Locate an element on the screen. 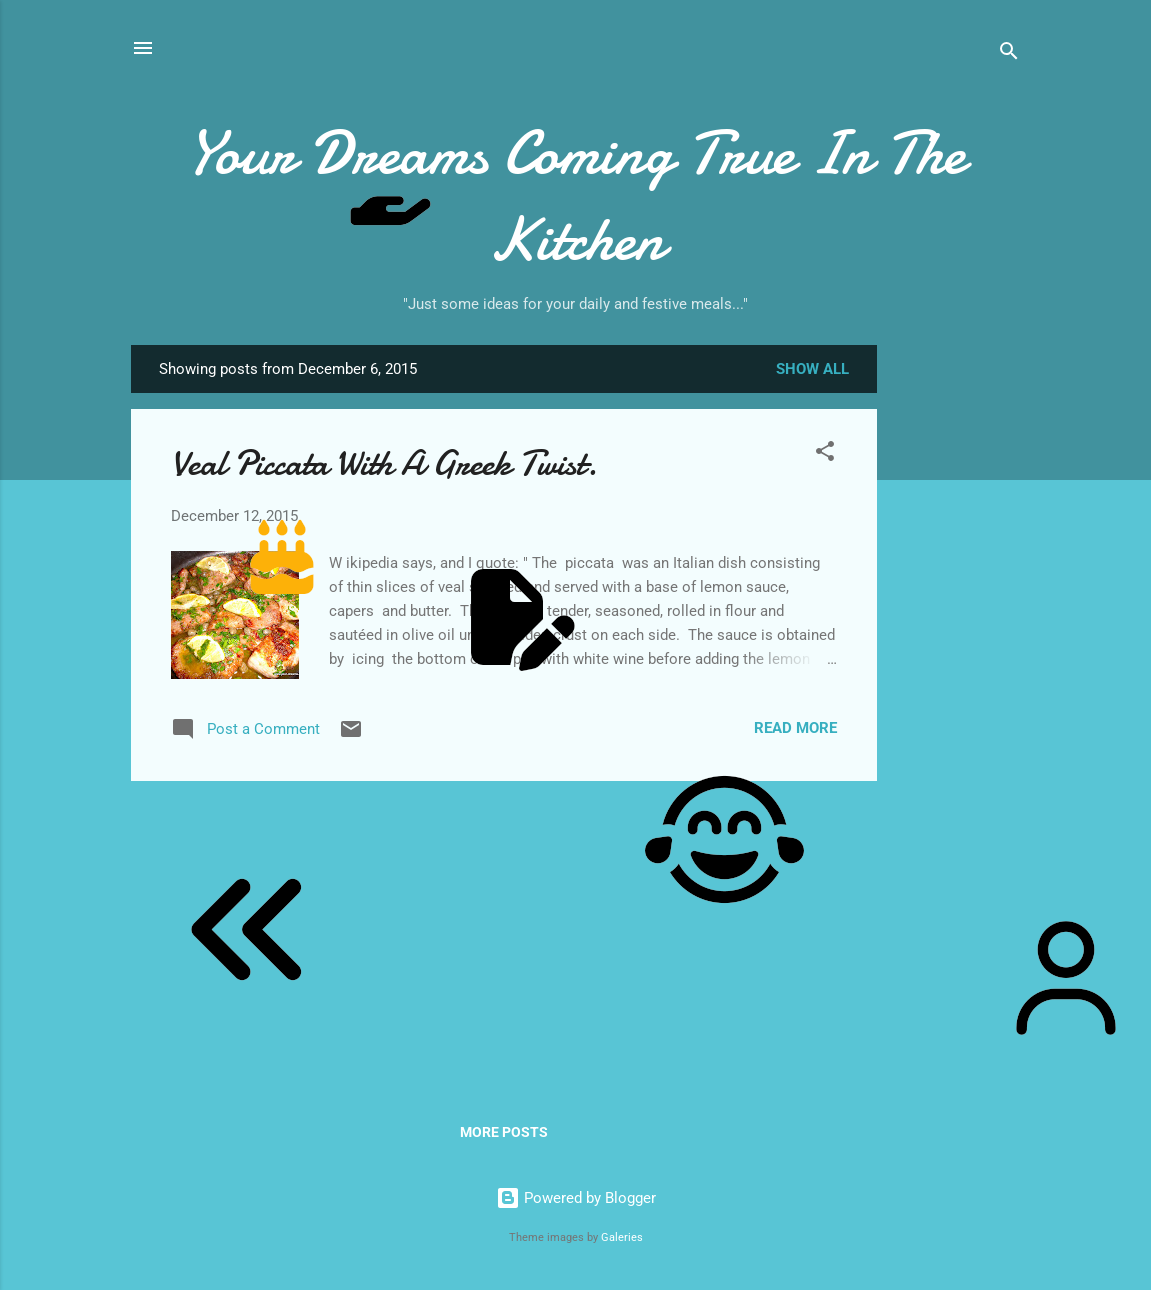 This screenshot has width=1151, height=1290. go back to the beginning is located at coordinates (250, 929).